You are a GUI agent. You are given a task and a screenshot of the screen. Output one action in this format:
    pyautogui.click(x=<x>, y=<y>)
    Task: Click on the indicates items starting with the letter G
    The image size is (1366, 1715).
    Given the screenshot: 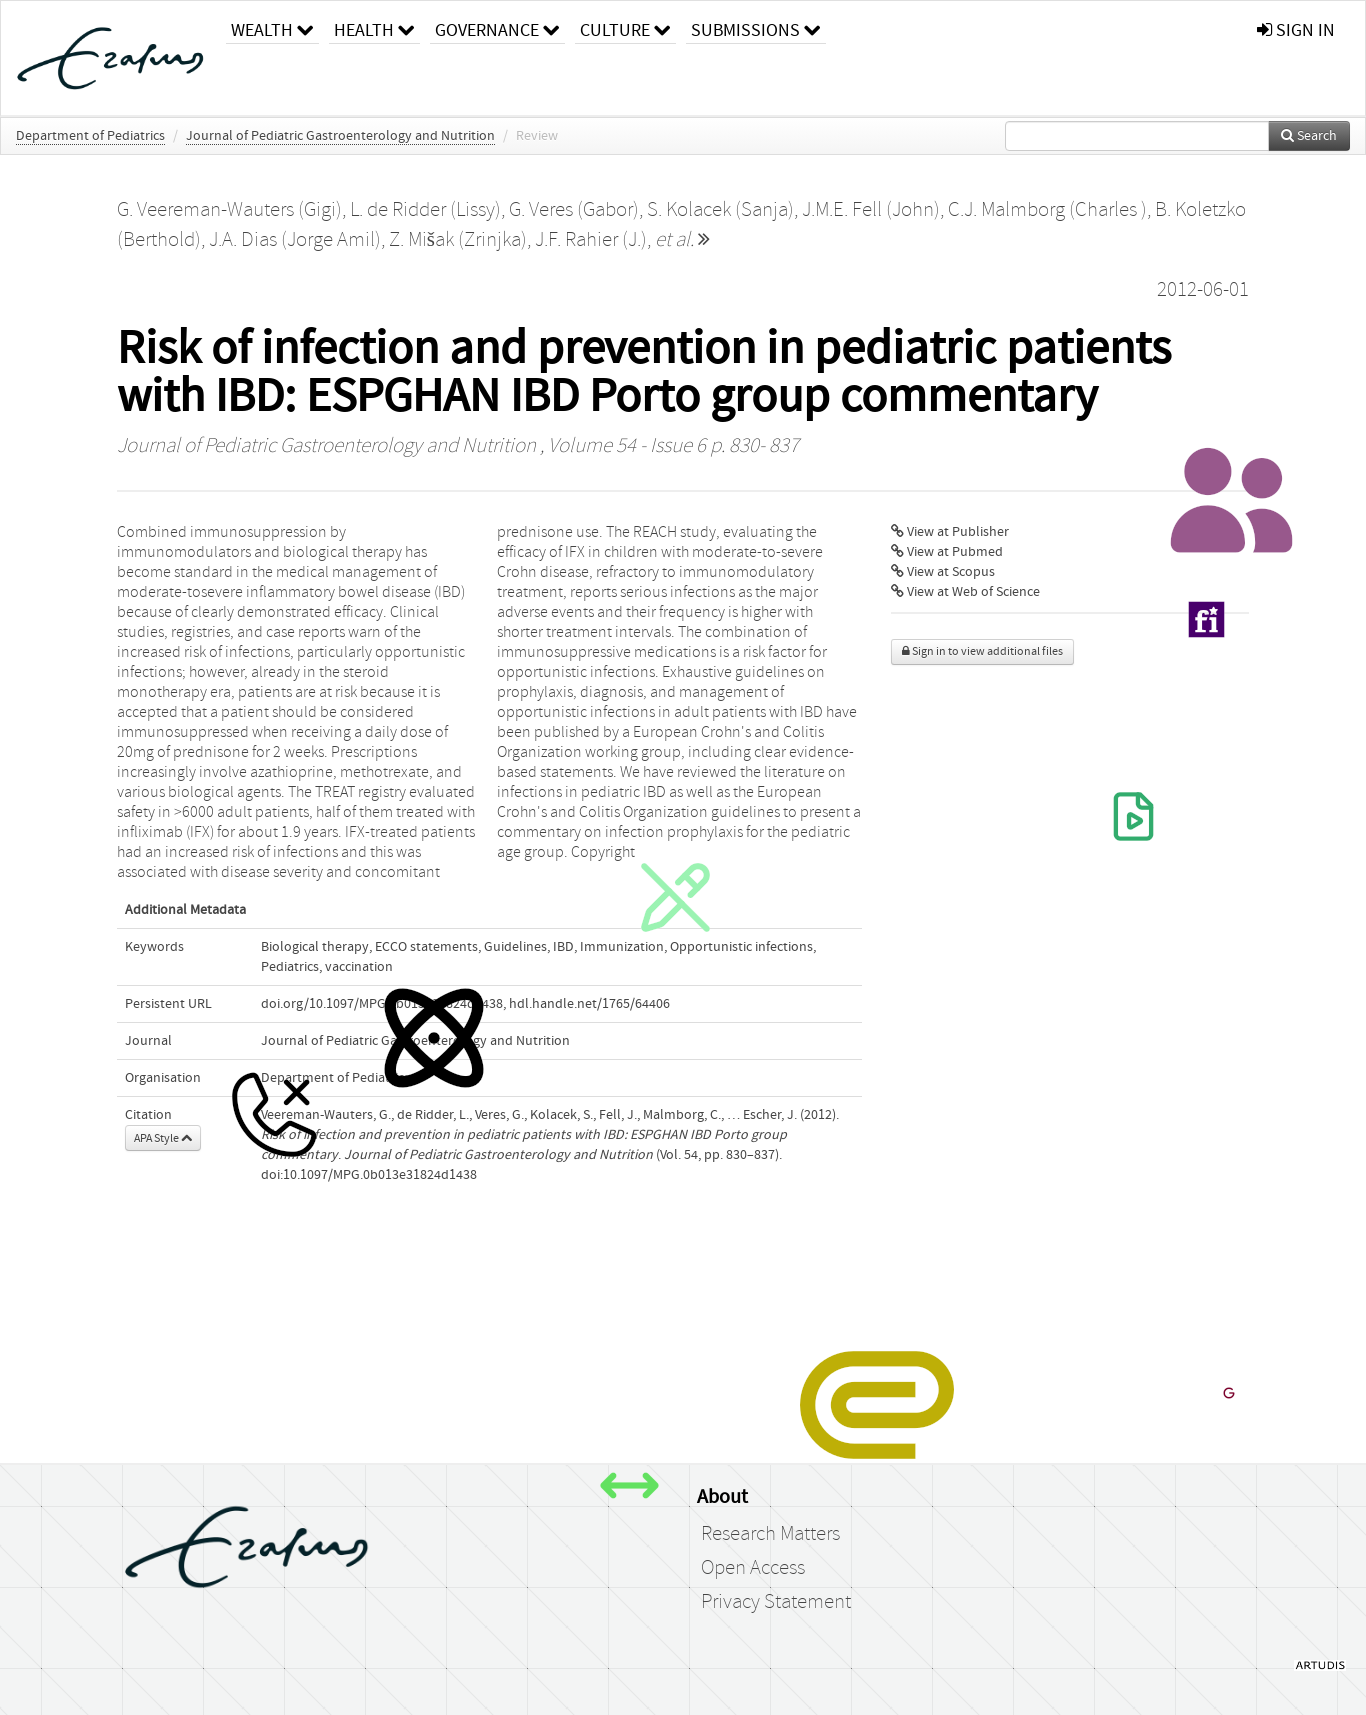 What is the action you would take?
    pyautogui.click(x=1229, y=1393)
    